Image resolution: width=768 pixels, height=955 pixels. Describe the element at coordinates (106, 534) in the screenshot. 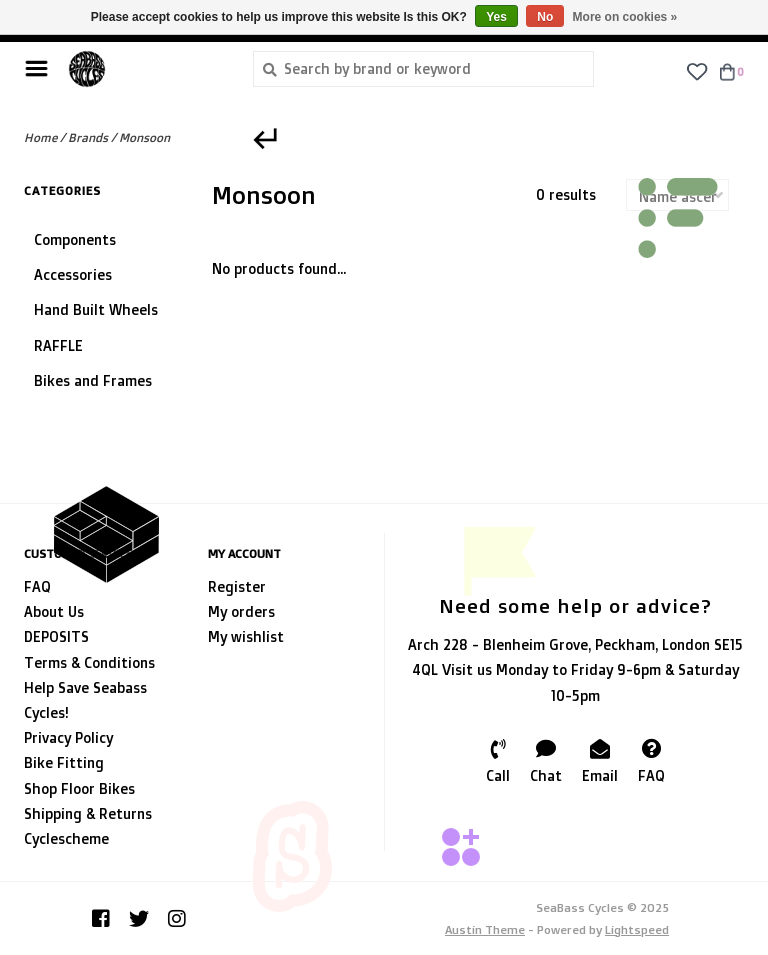

I see `Linux Containers (LXC) logo` at that location.